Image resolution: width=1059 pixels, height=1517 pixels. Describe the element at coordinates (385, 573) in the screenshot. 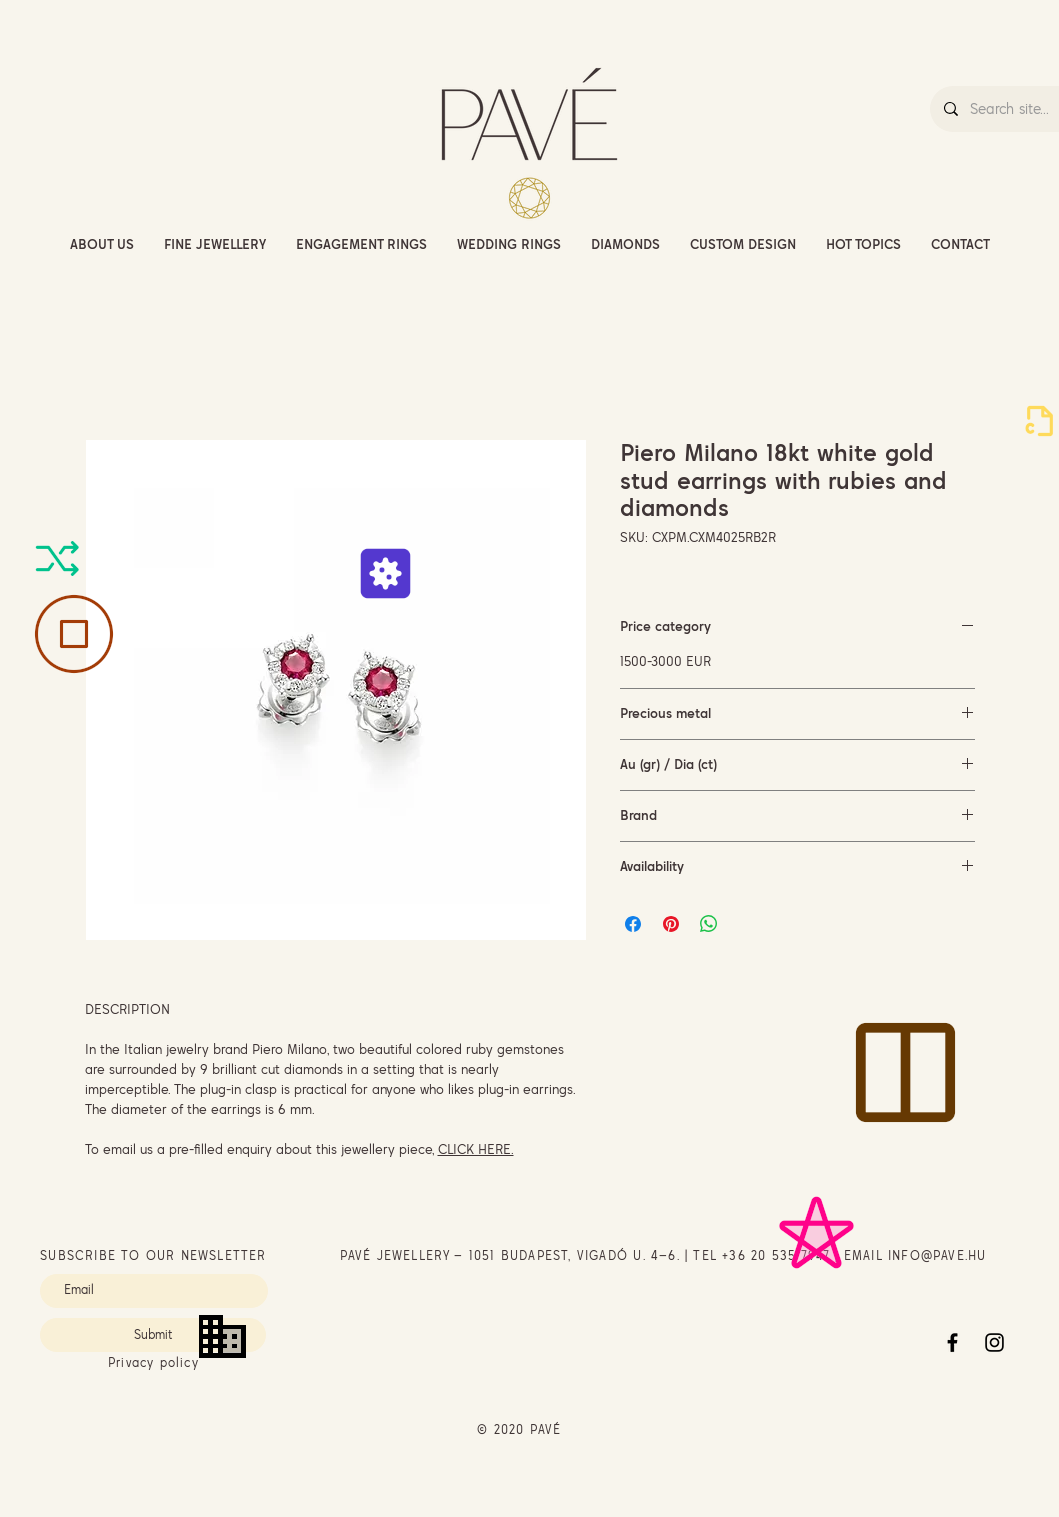

I see `indicates virus or malware detected` at that location.